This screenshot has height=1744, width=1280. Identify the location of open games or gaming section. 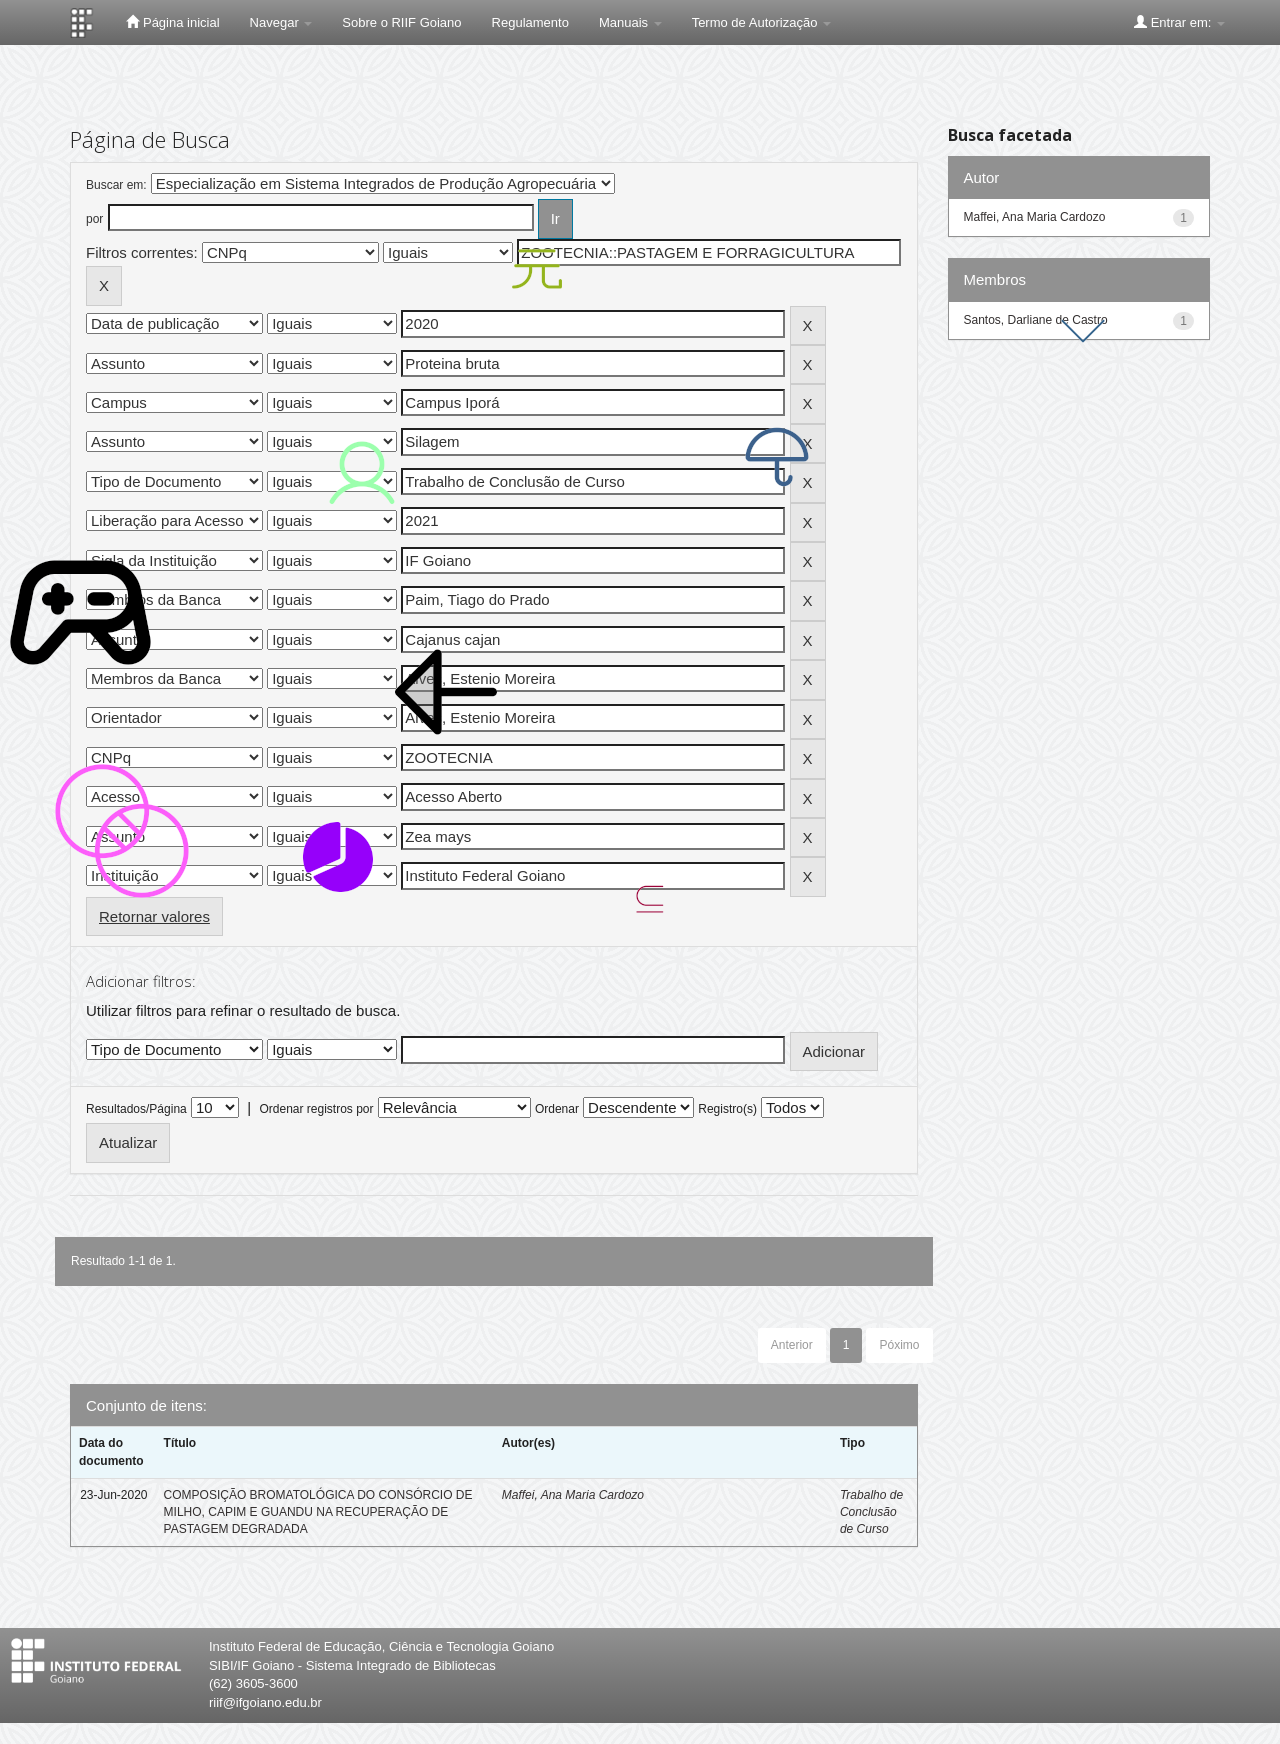
(80, 612).